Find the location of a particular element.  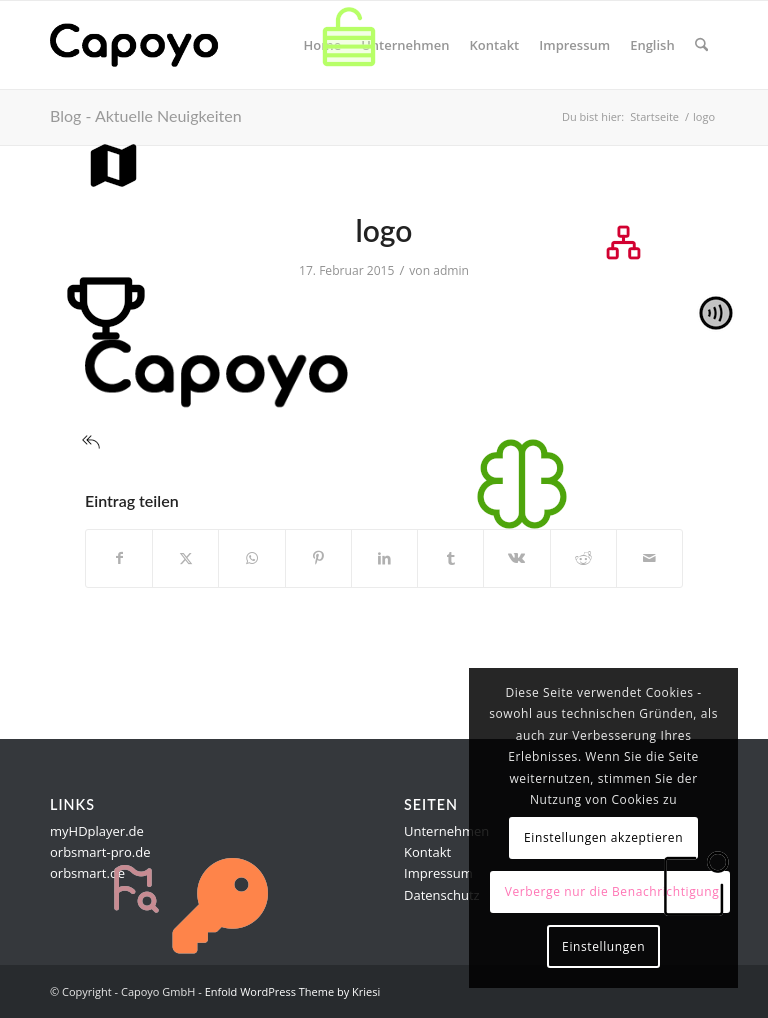

view achievements or awards is located at coordinates (106, 306).